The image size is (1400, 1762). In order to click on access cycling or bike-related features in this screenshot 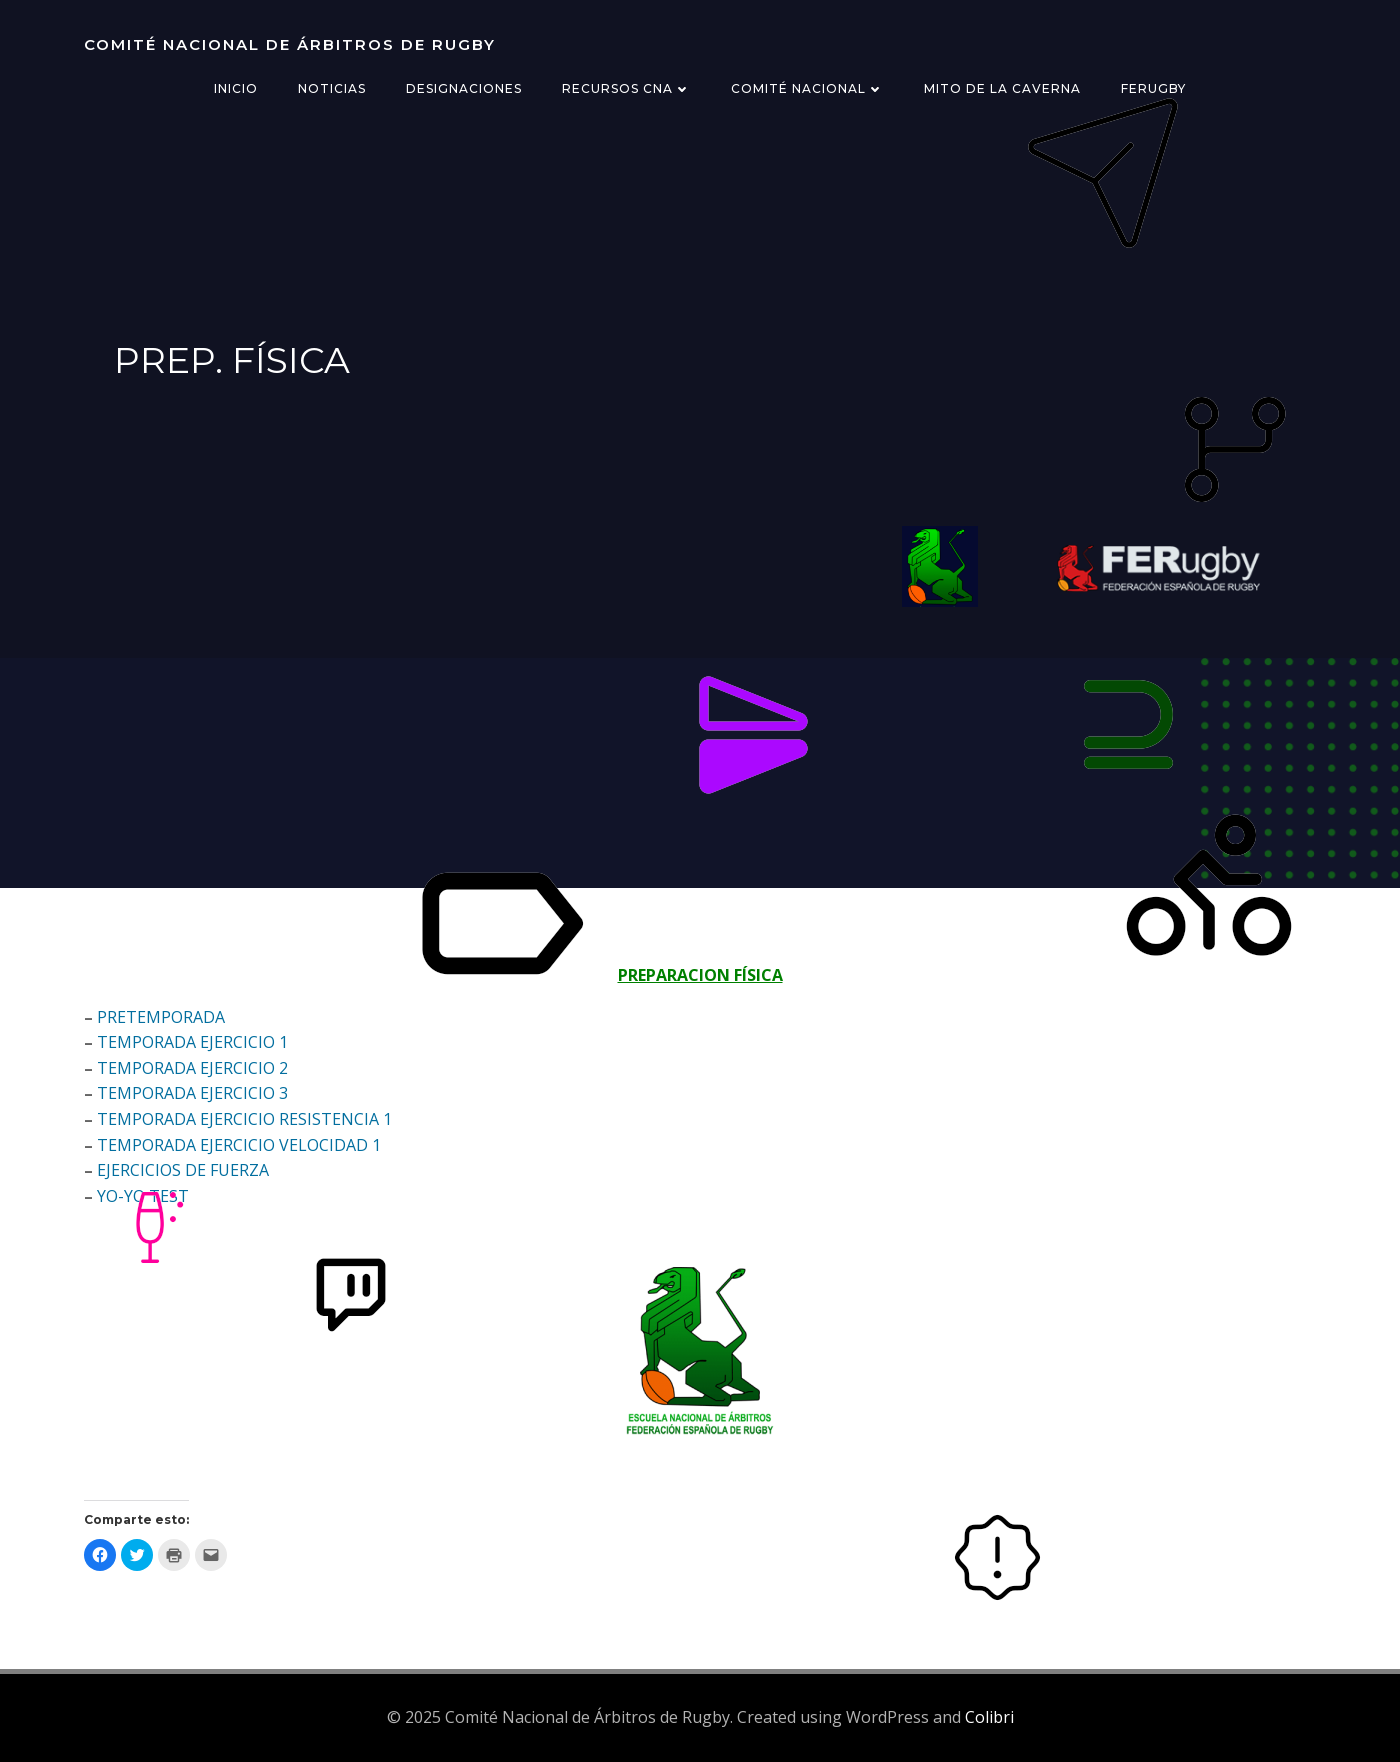, I will do `click(1209, 891)`.